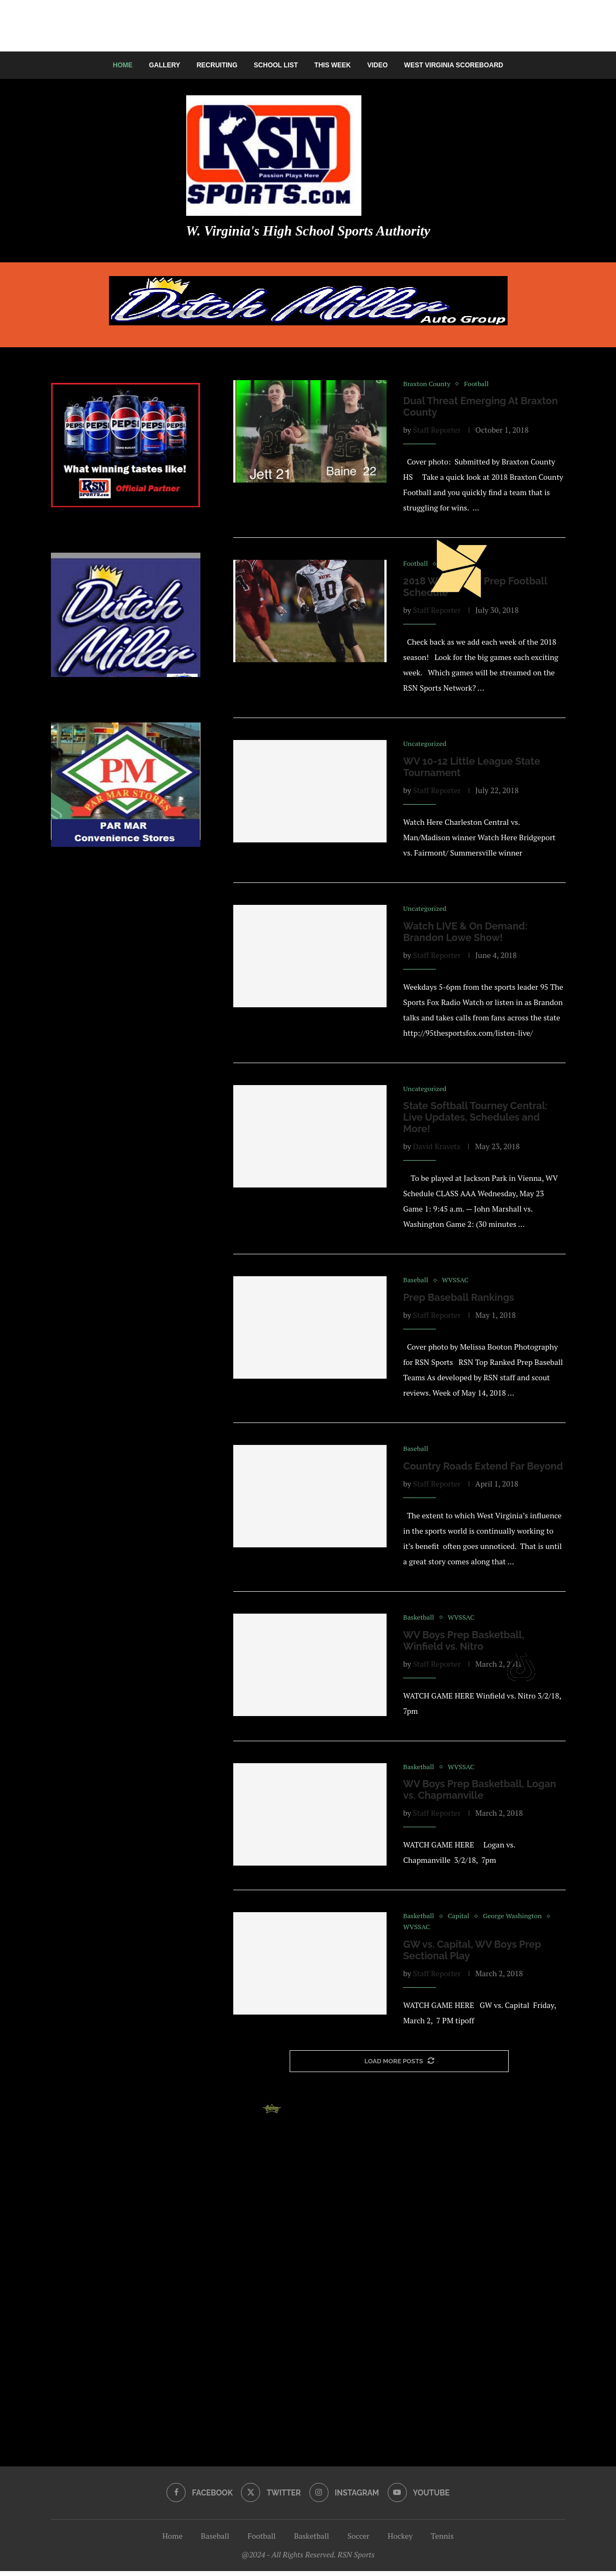  I want to click on apache groovy programming language logo, so click(272, 2108).